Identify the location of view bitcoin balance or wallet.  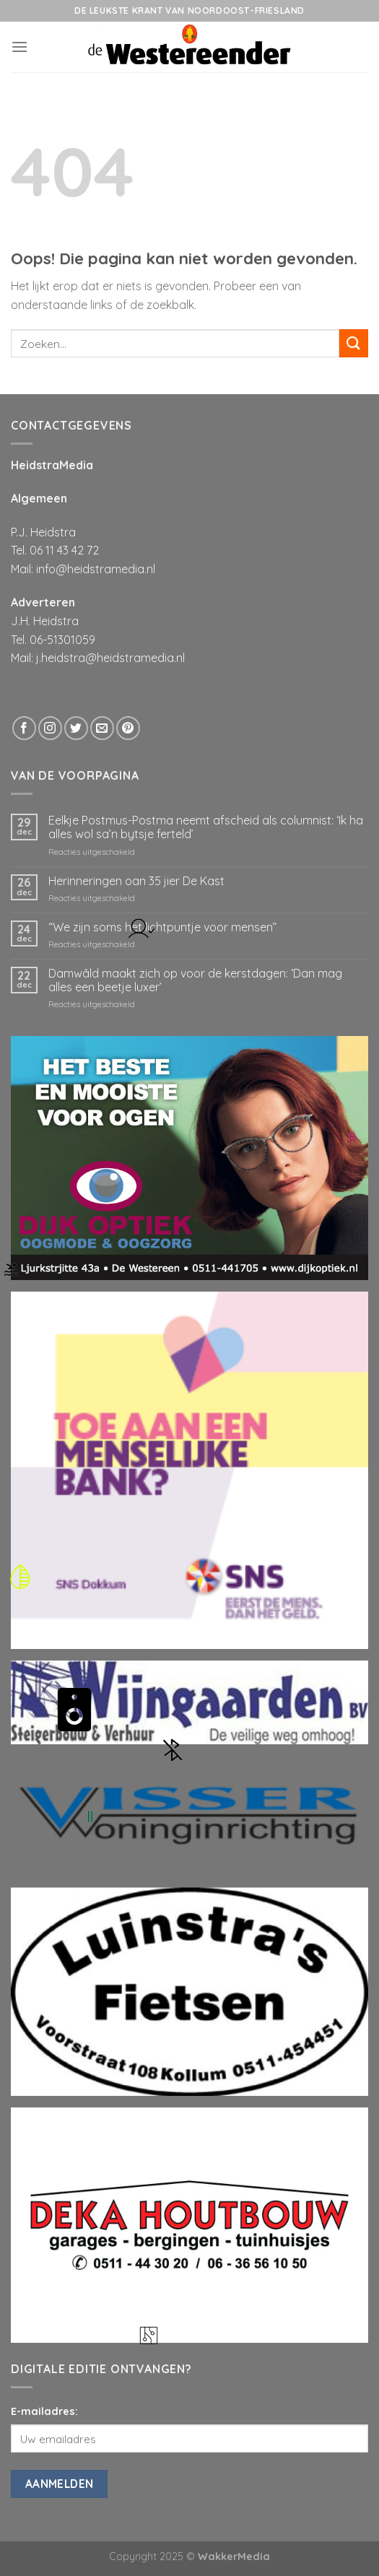
(352, 1137).